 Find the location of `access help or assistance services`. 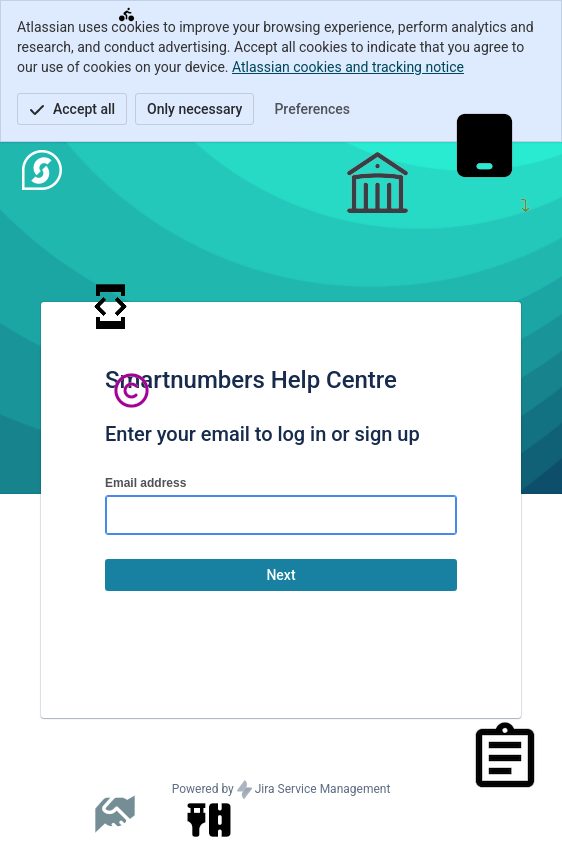

access help or assistance services is located at coordinates (115, 813).